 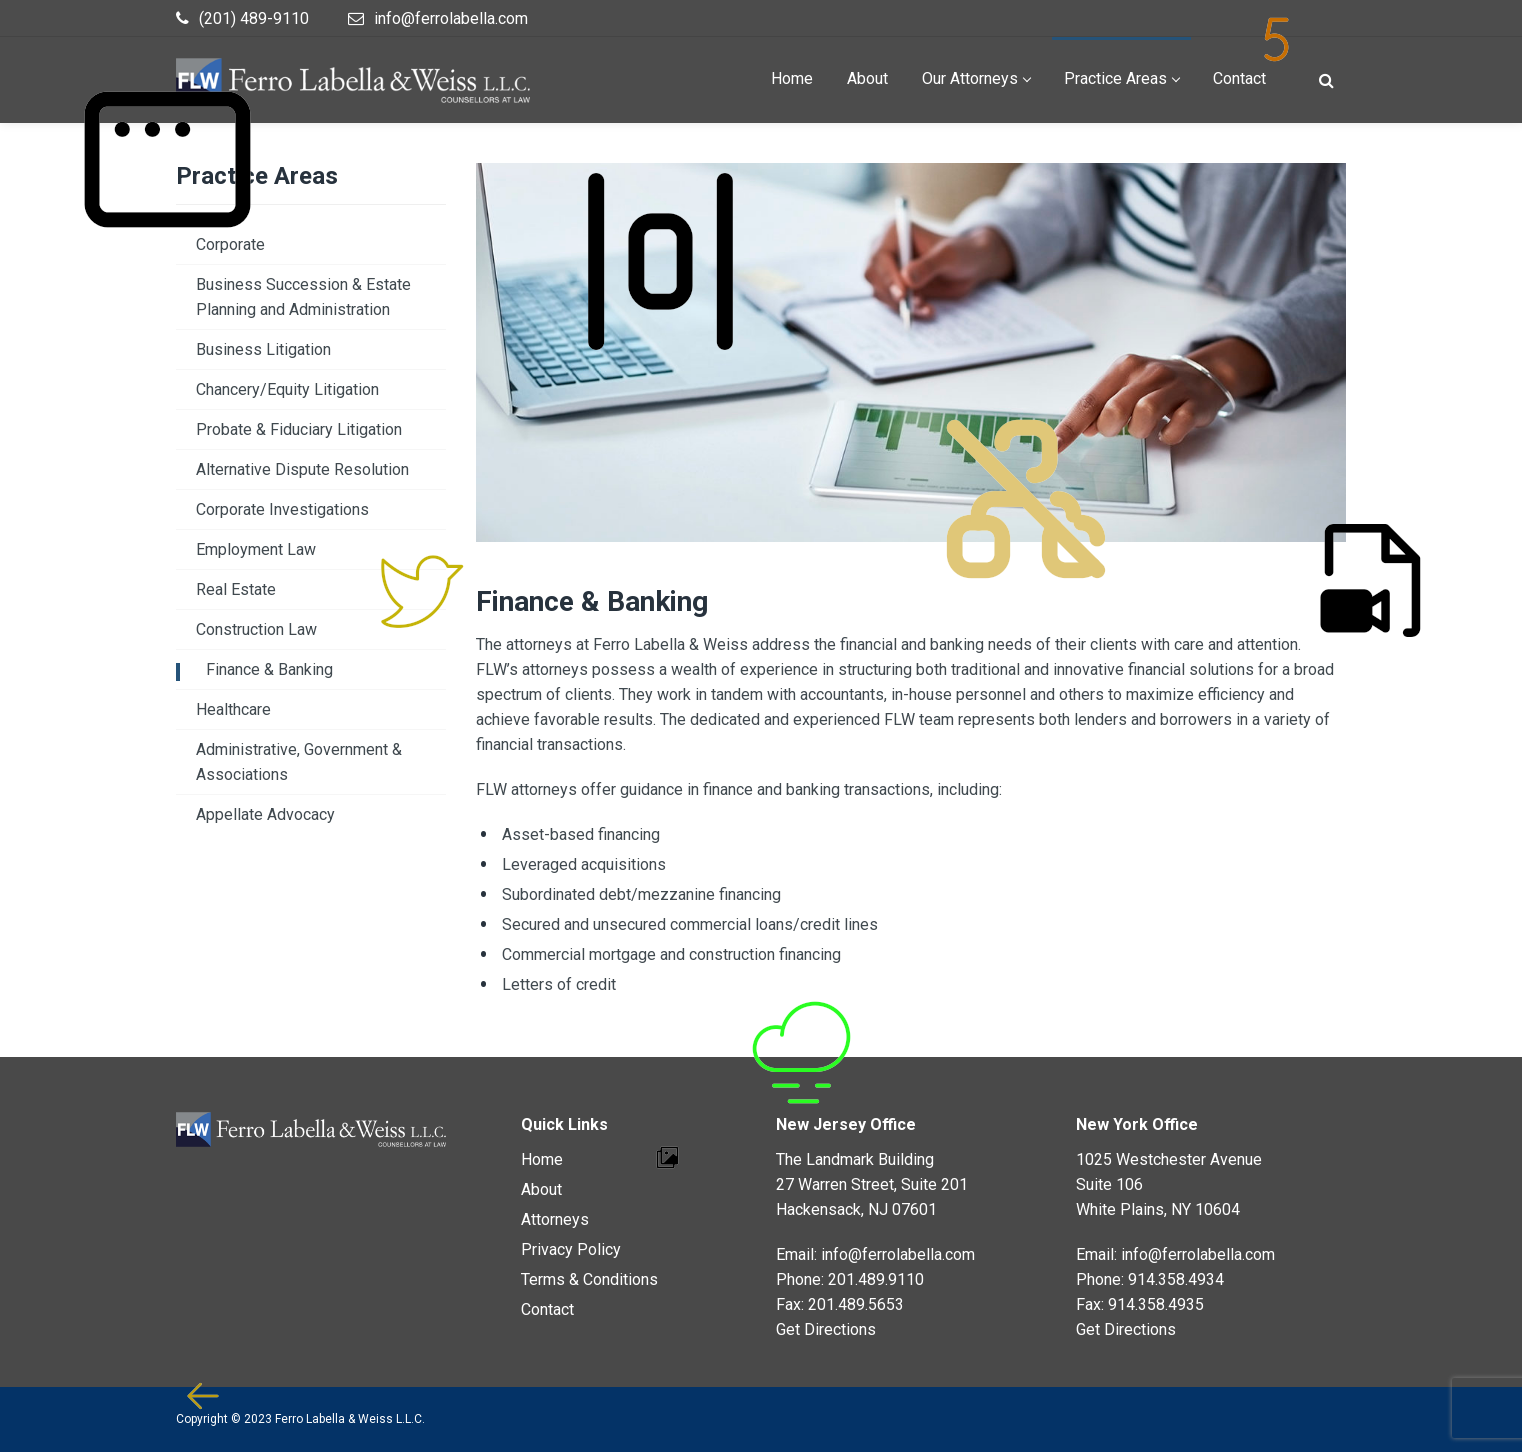 What do you see at coordinates (667, 1157) in the screenshot?
I see `view photo gallery or image library` at bounding box center [667, 1157].